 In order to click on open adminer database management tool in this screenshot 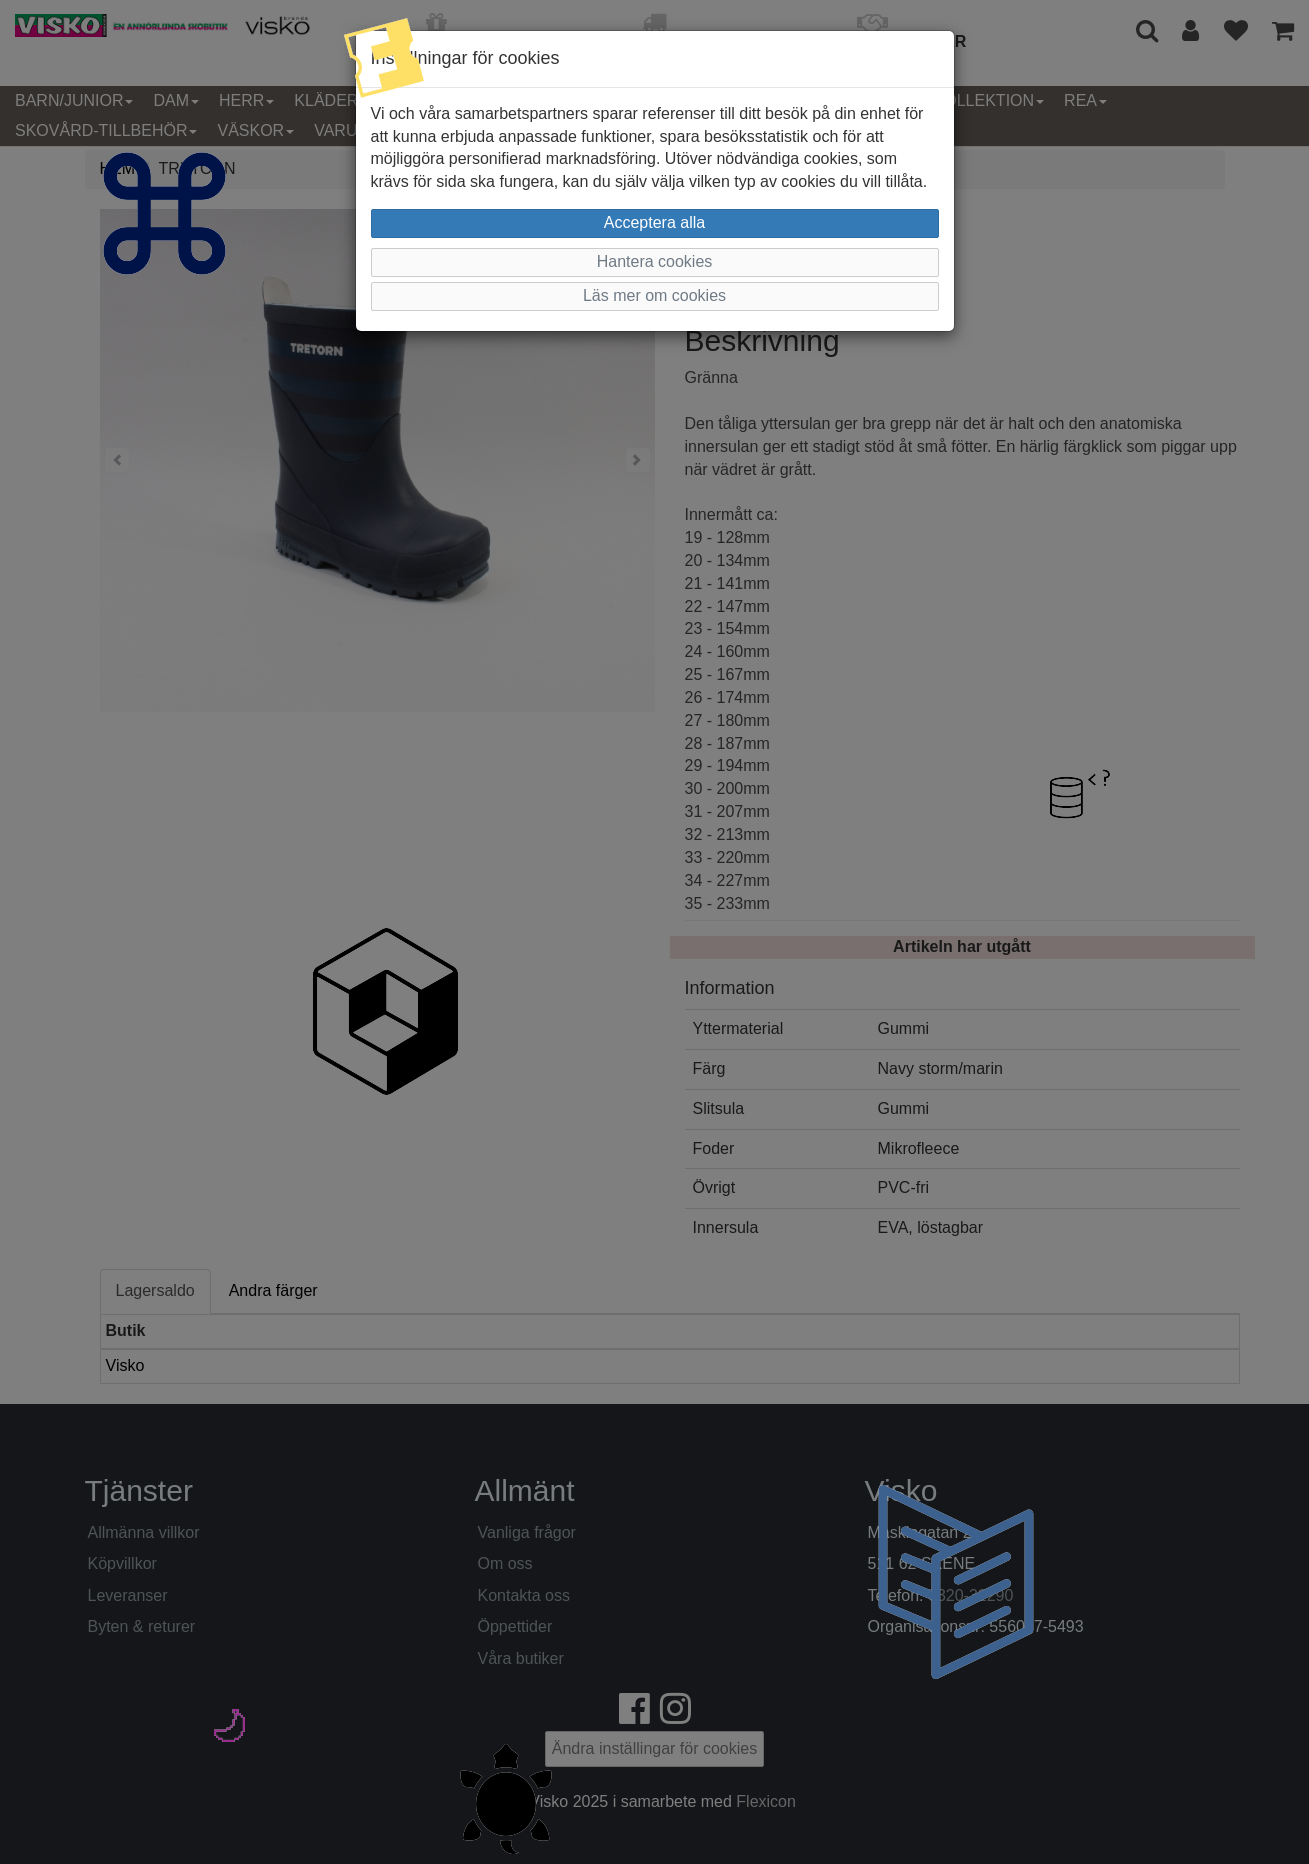, I will do `click(1080, 794)`.